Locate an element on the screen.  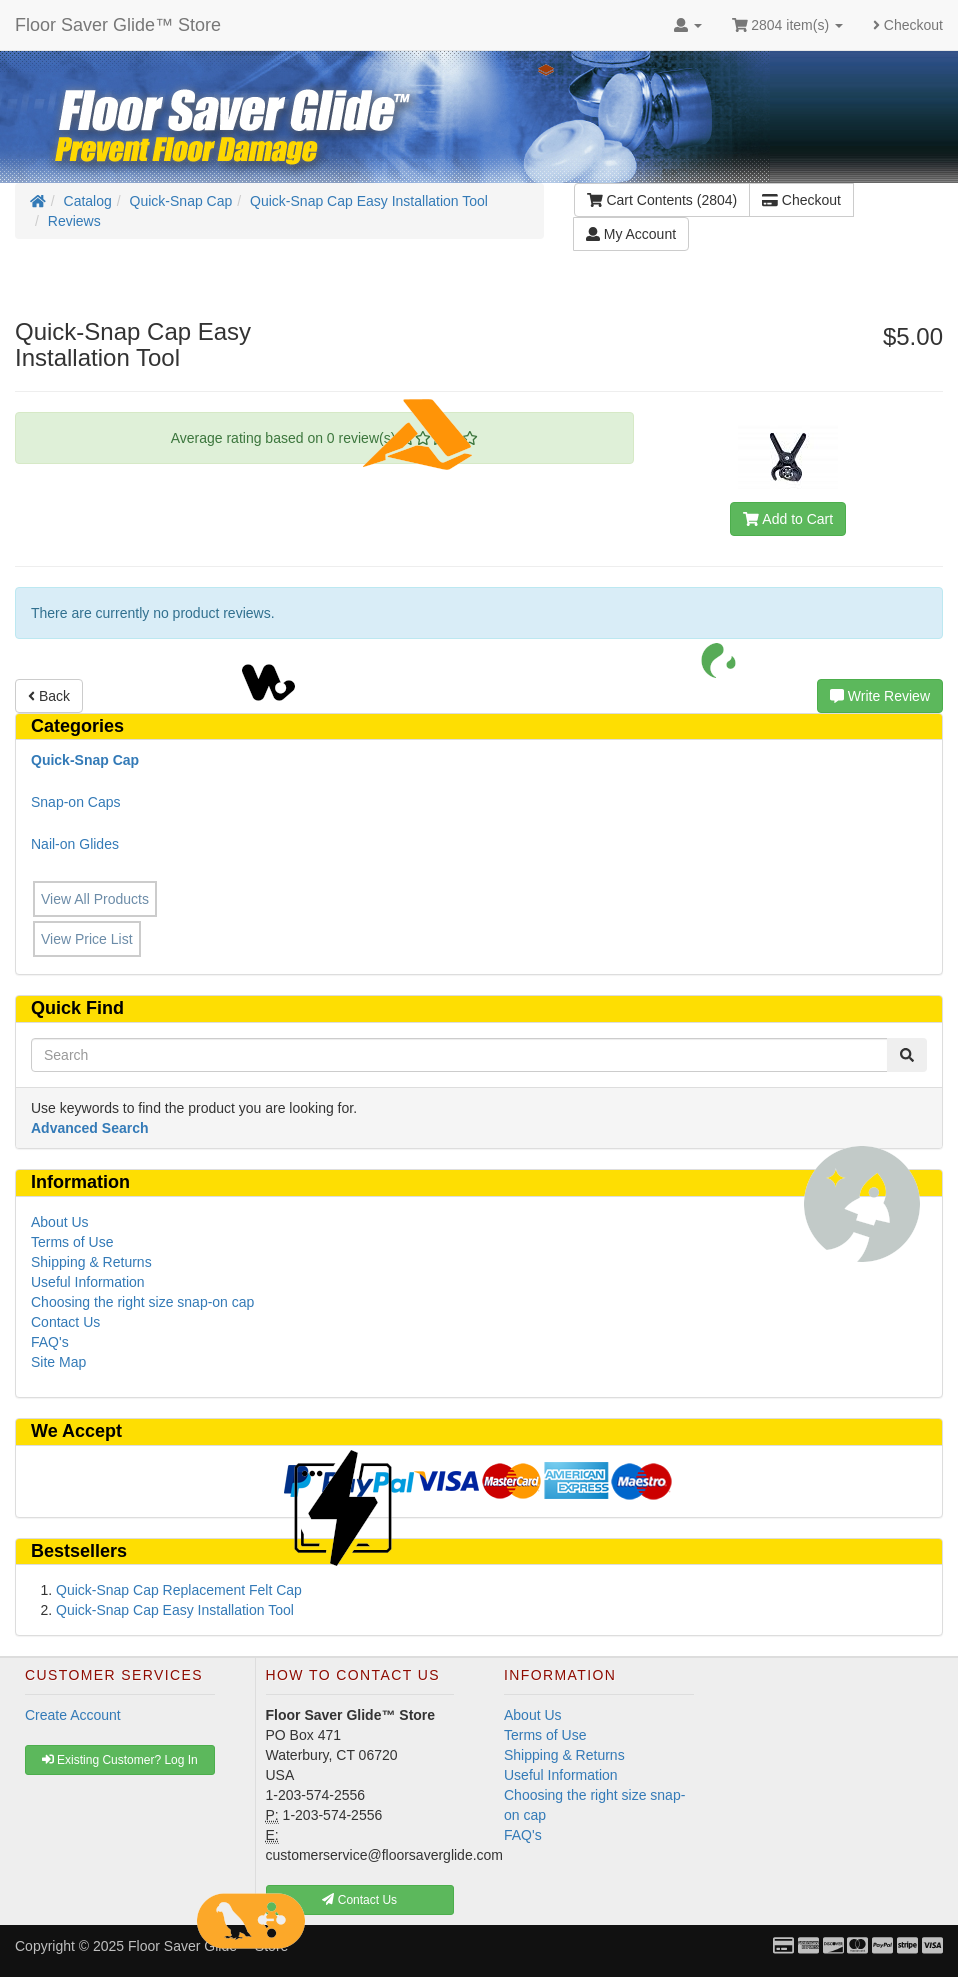
netim domain registrar logo is located at coordinates (268, 682).